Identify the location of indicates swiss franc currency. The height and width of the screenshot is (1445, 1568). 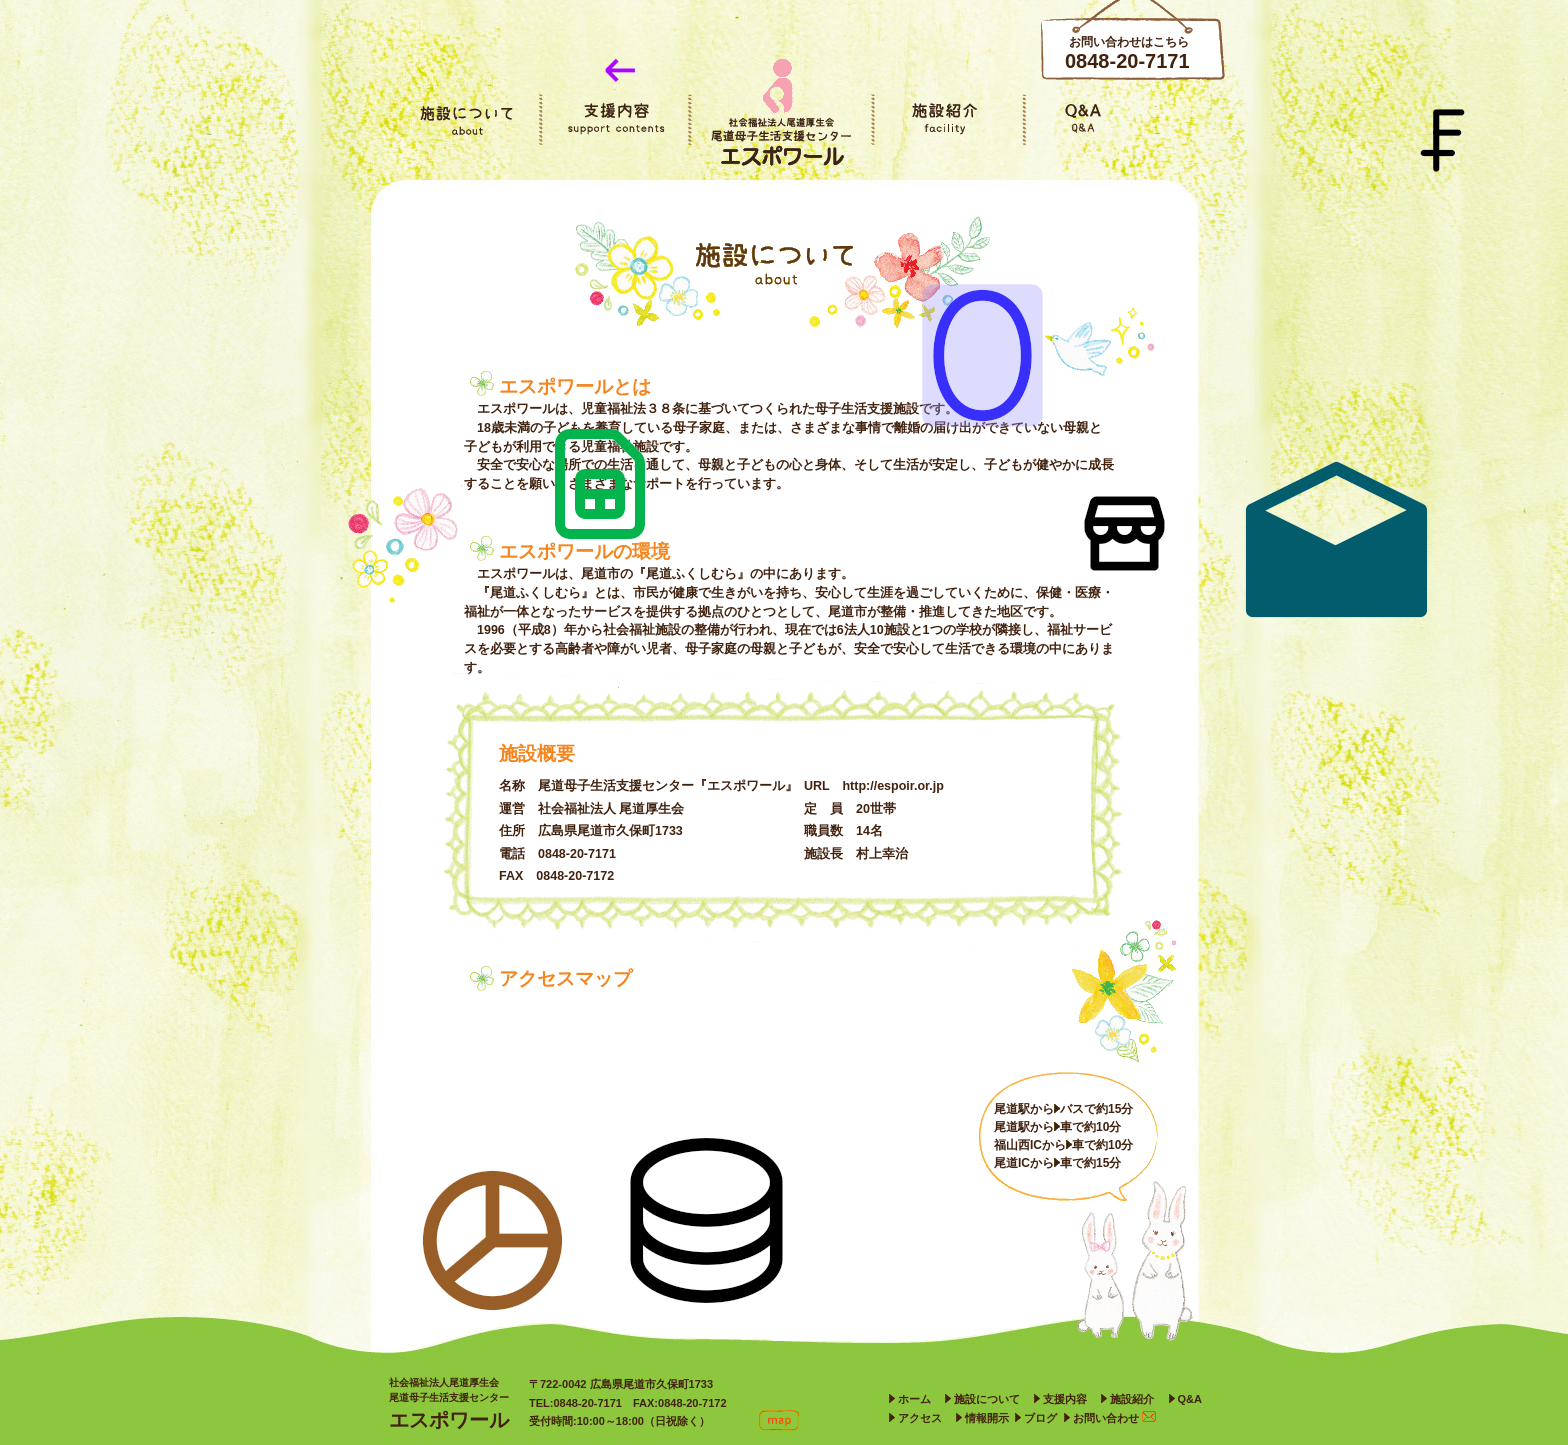
(1442, 140).